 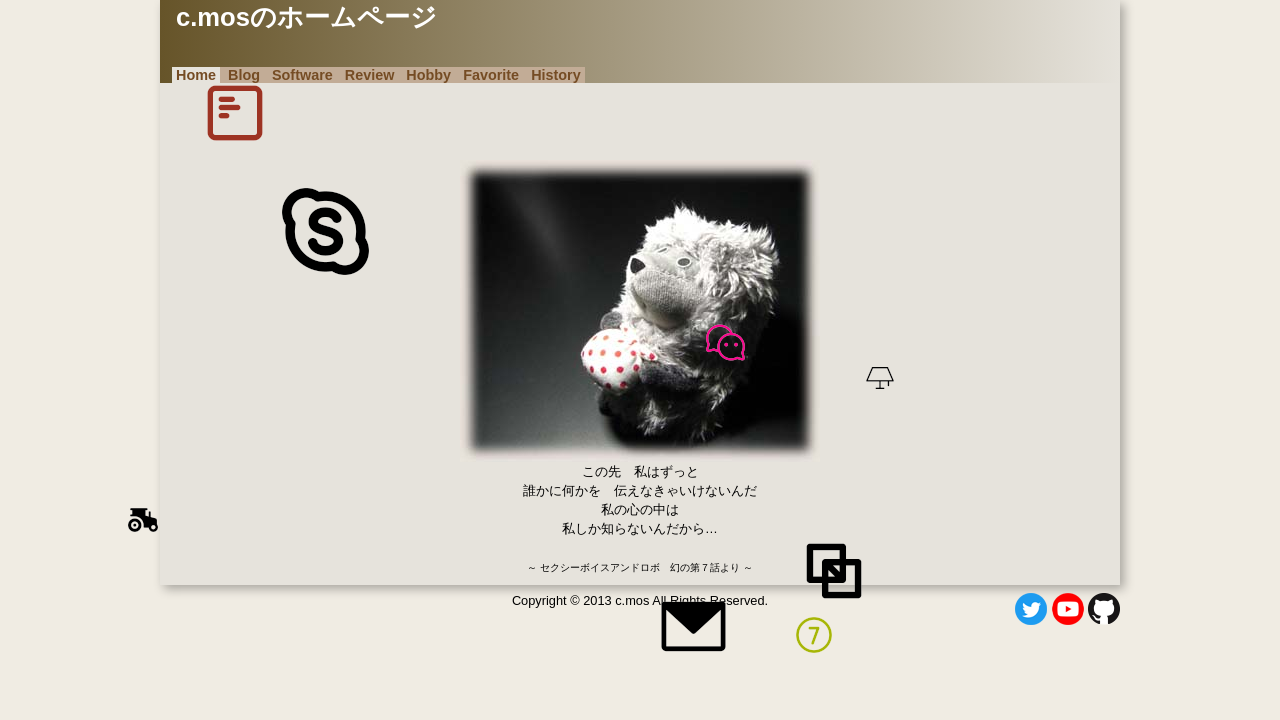 I want to click on align content to top-left of container, so click(x=235, y=113).